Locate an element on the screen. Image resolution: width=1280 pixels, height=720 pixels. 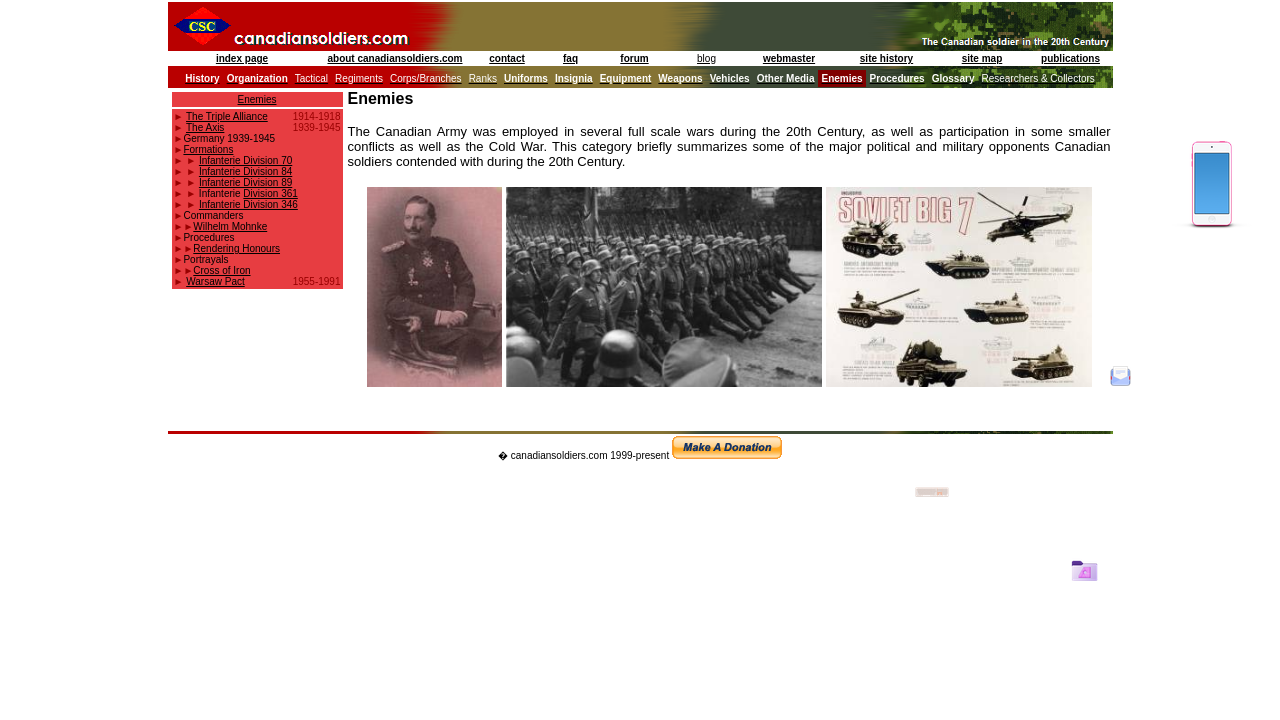
open affinity photo project files folder is located at coordinates (1084, 571).